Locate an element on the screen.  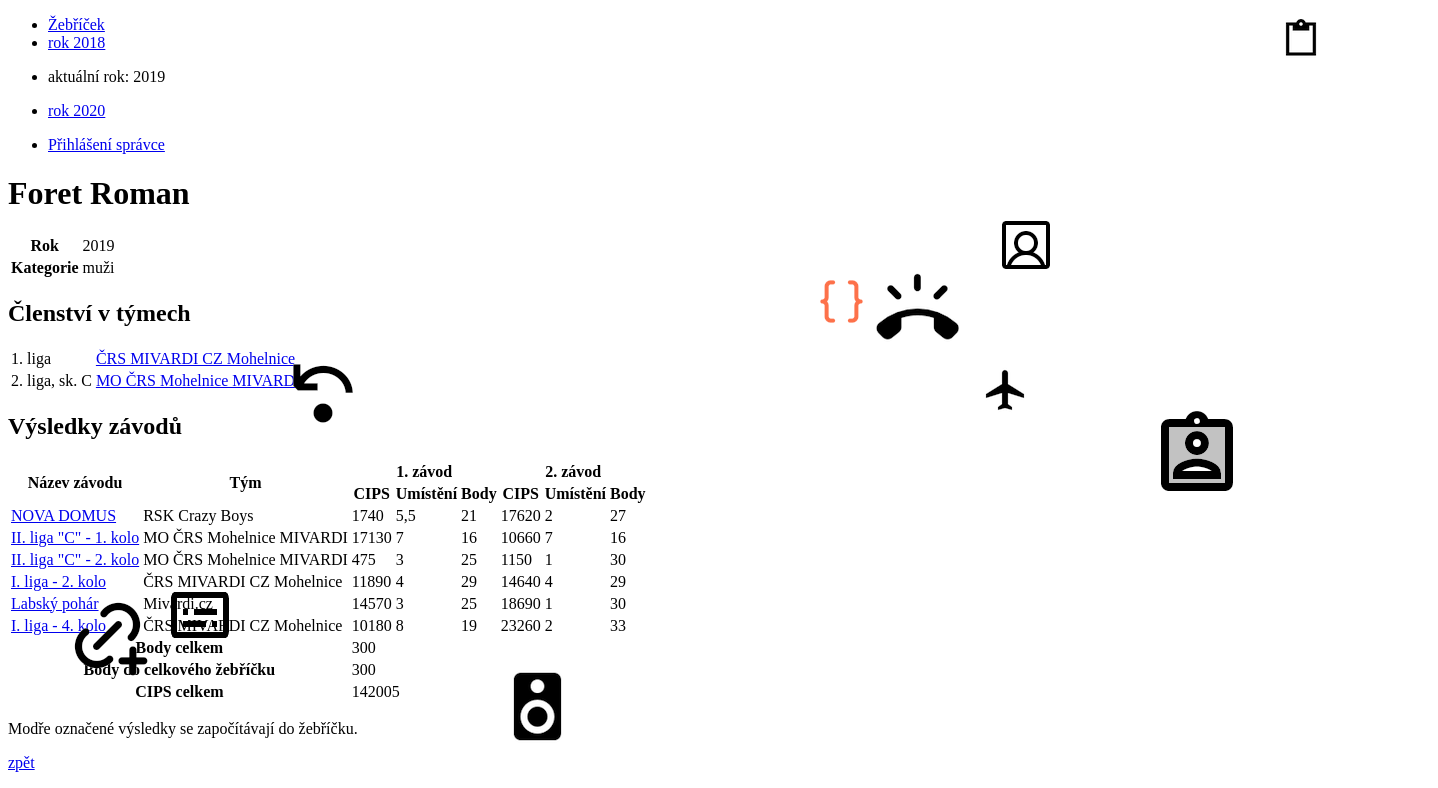
view or edit JSON data is located at coordinates (841, 301).